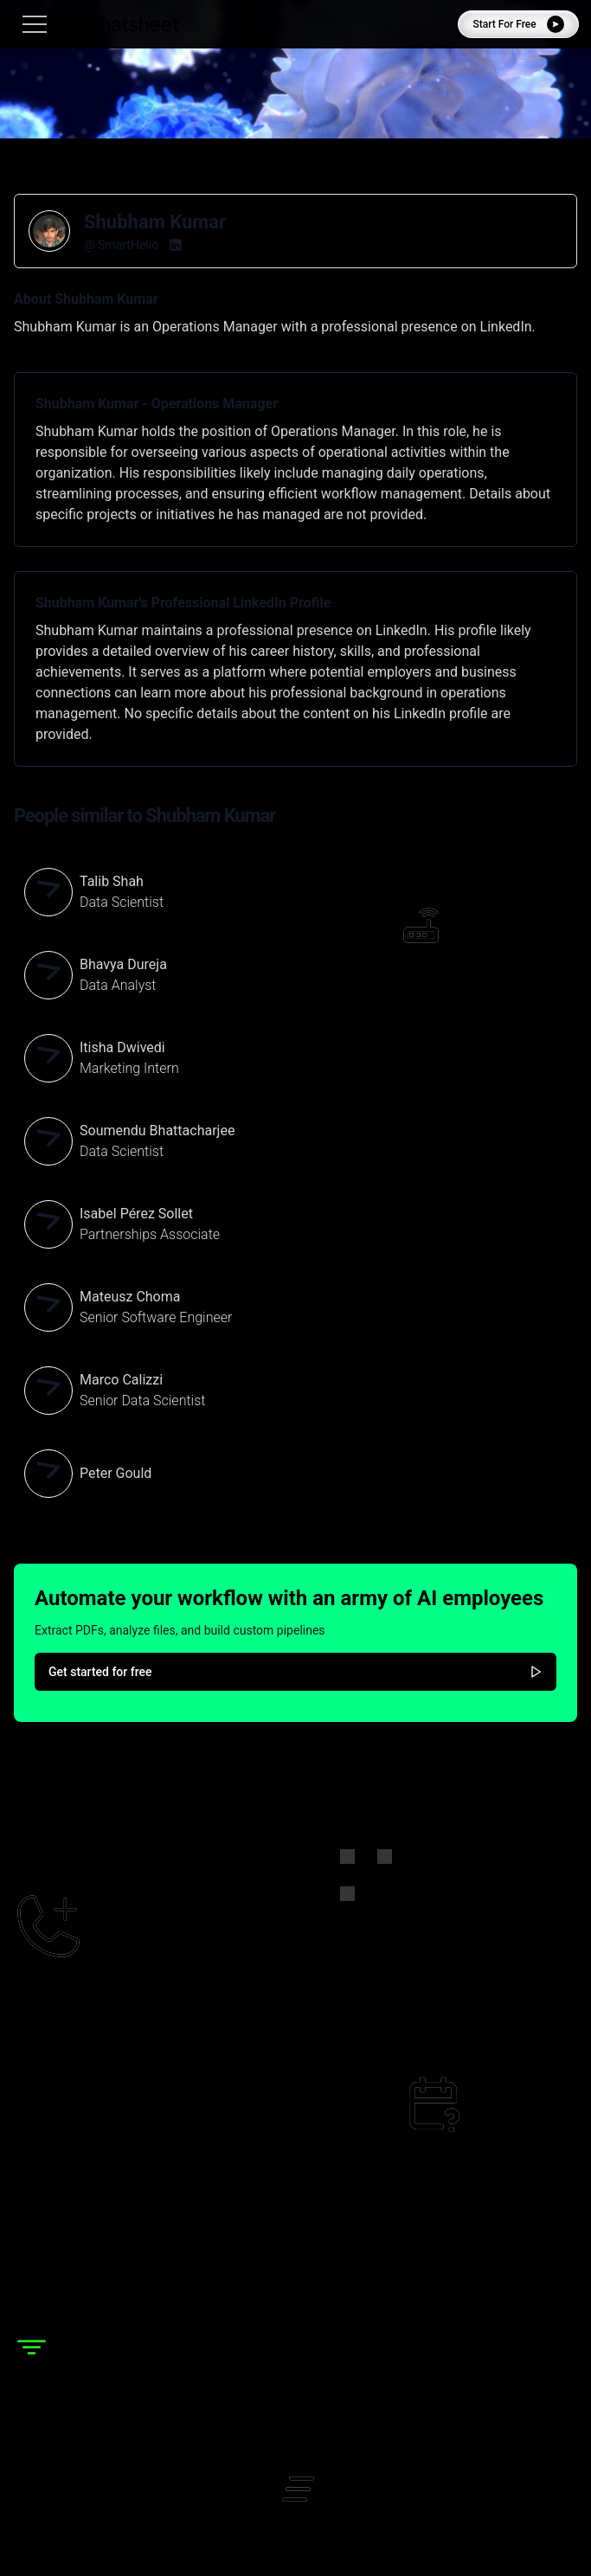  I want to click on clear all items from a list, so click(298, 2489).